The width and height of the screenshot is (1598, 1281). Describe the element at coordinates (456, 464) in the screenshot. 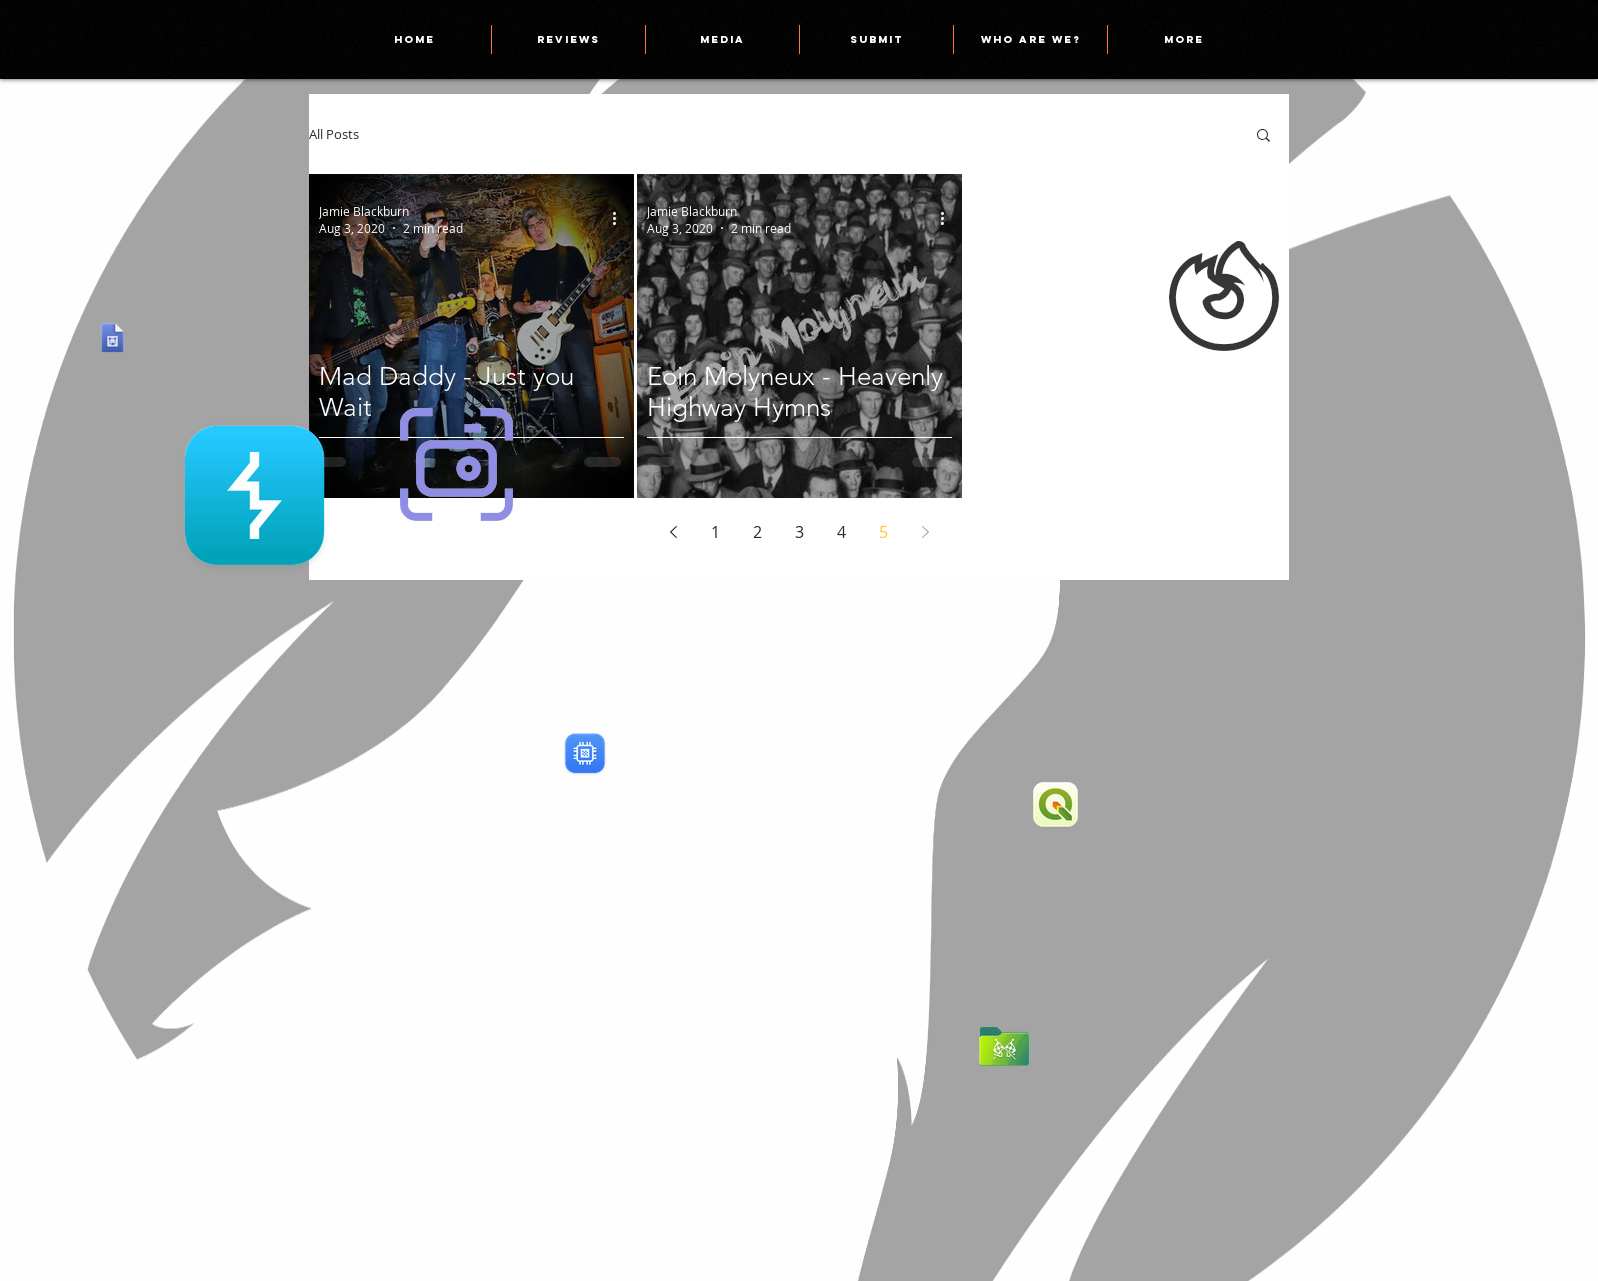

I see `take a screenshot` at that location.